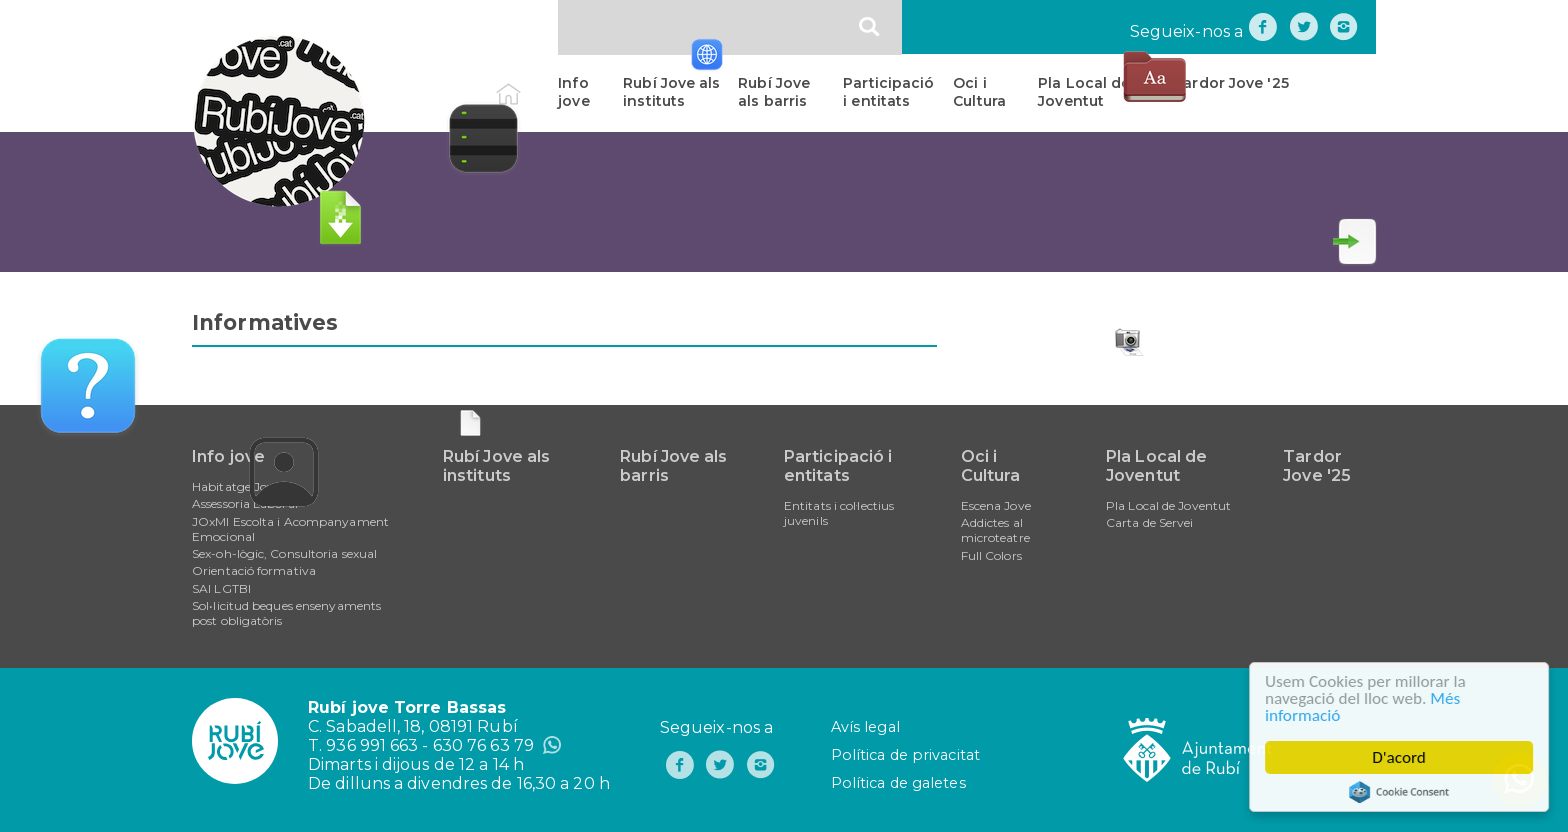  Describe the element at coordinates (1357, 241) in the screenshot. I see `import a document or file` at that location.